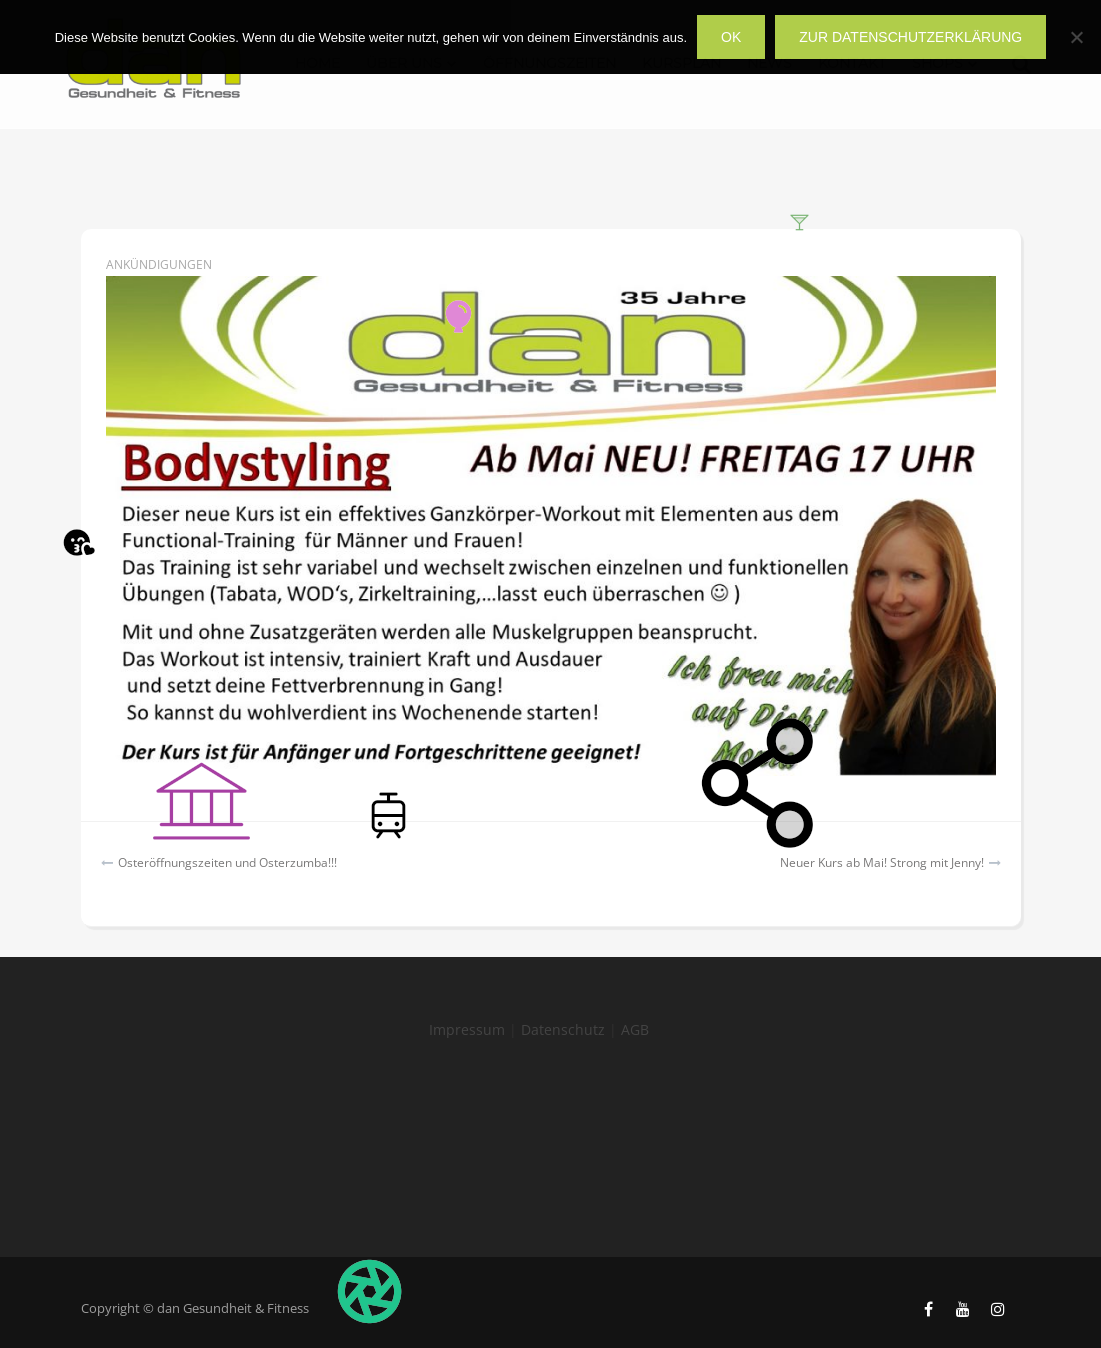 This screenshot has width=1101, height=1348. What do you see at coordinates (799, 222) in the screenshot?
I see `browse cocktail or drink recipes` at bounding box center [799, 222].